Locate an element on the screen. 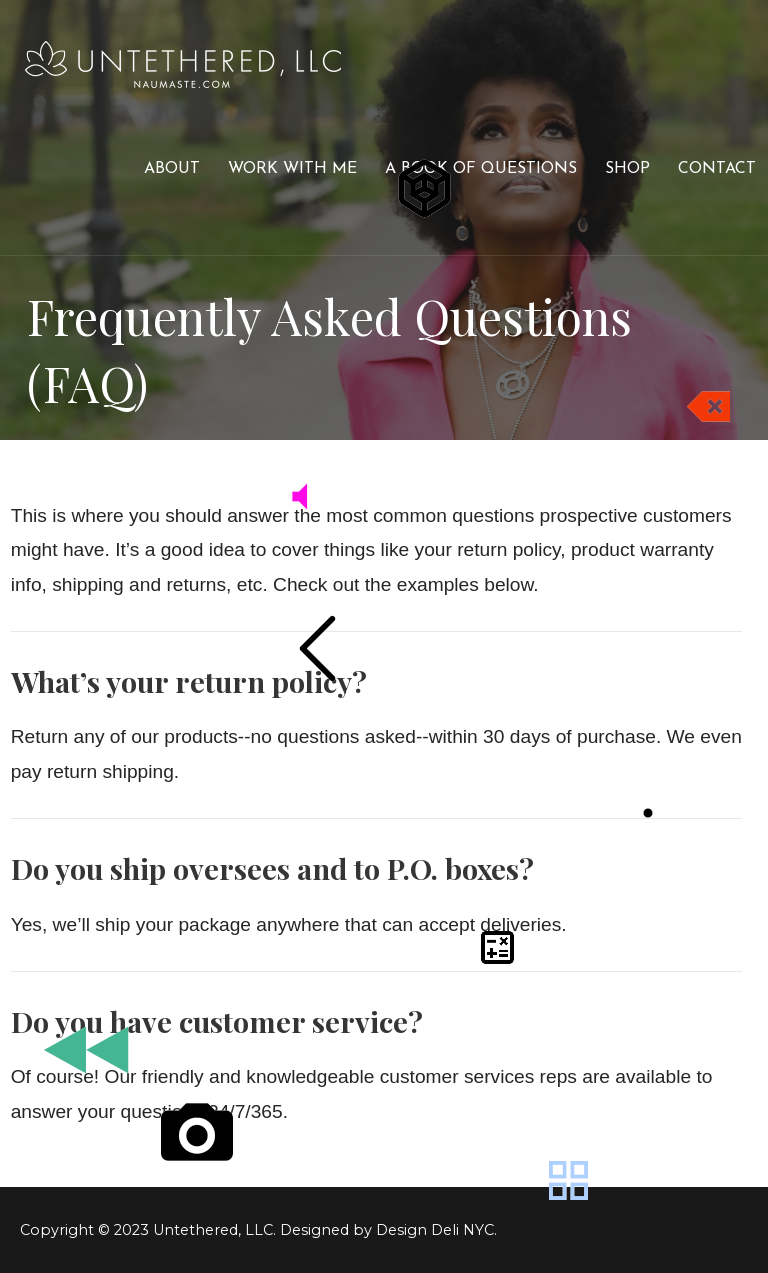  skip to previous track is located at coordinates (86, 1050).